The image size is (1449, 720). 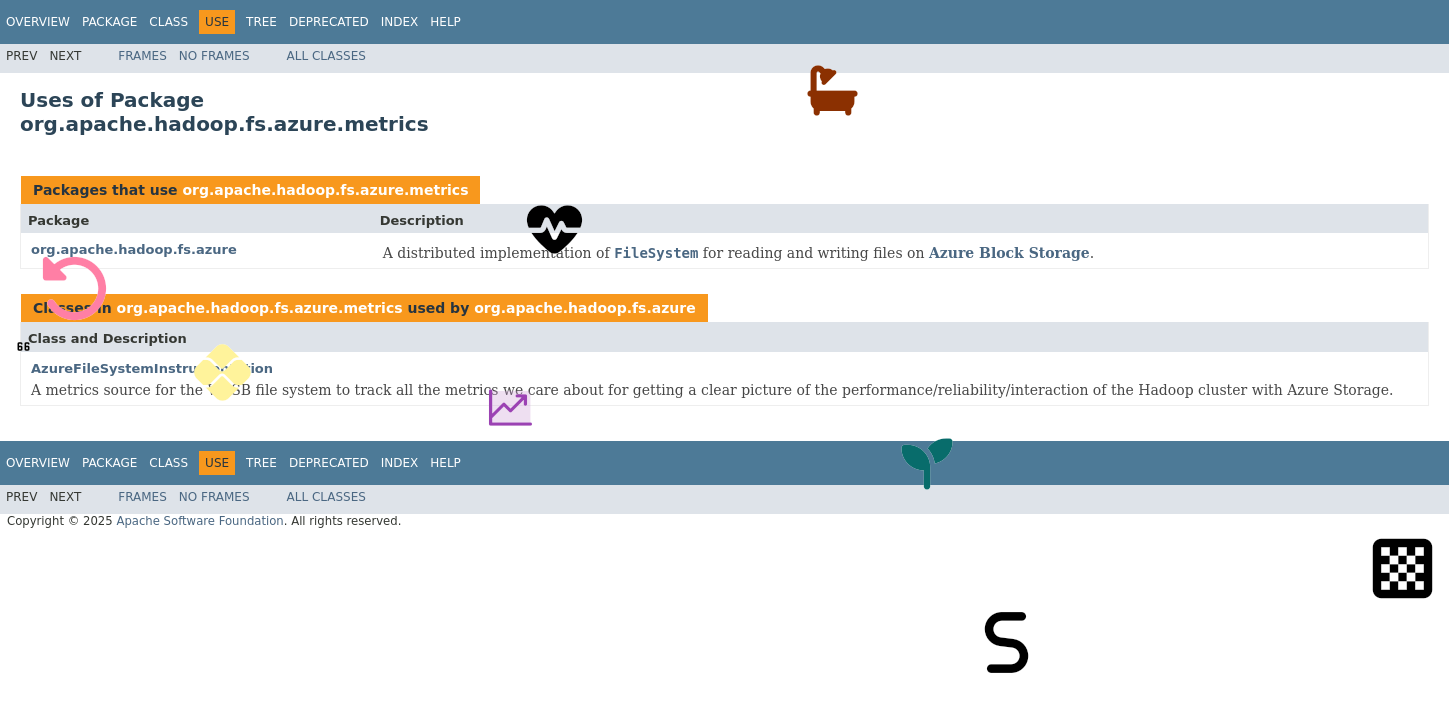 I want to click on indicates item number 66 in a list or sequence, so click(x=23, y=346).